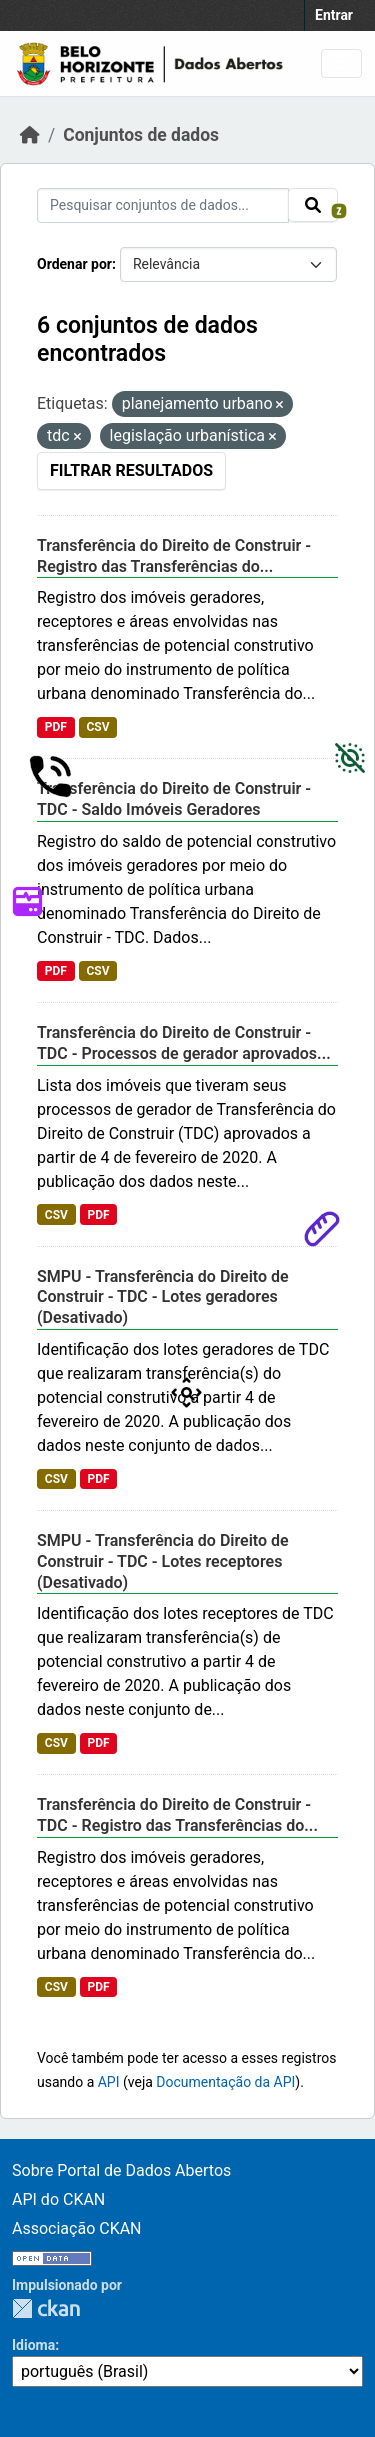 This screenshot has width=375, height=2437. I want to click on browse bakery or bread products, so click(322, 1229).